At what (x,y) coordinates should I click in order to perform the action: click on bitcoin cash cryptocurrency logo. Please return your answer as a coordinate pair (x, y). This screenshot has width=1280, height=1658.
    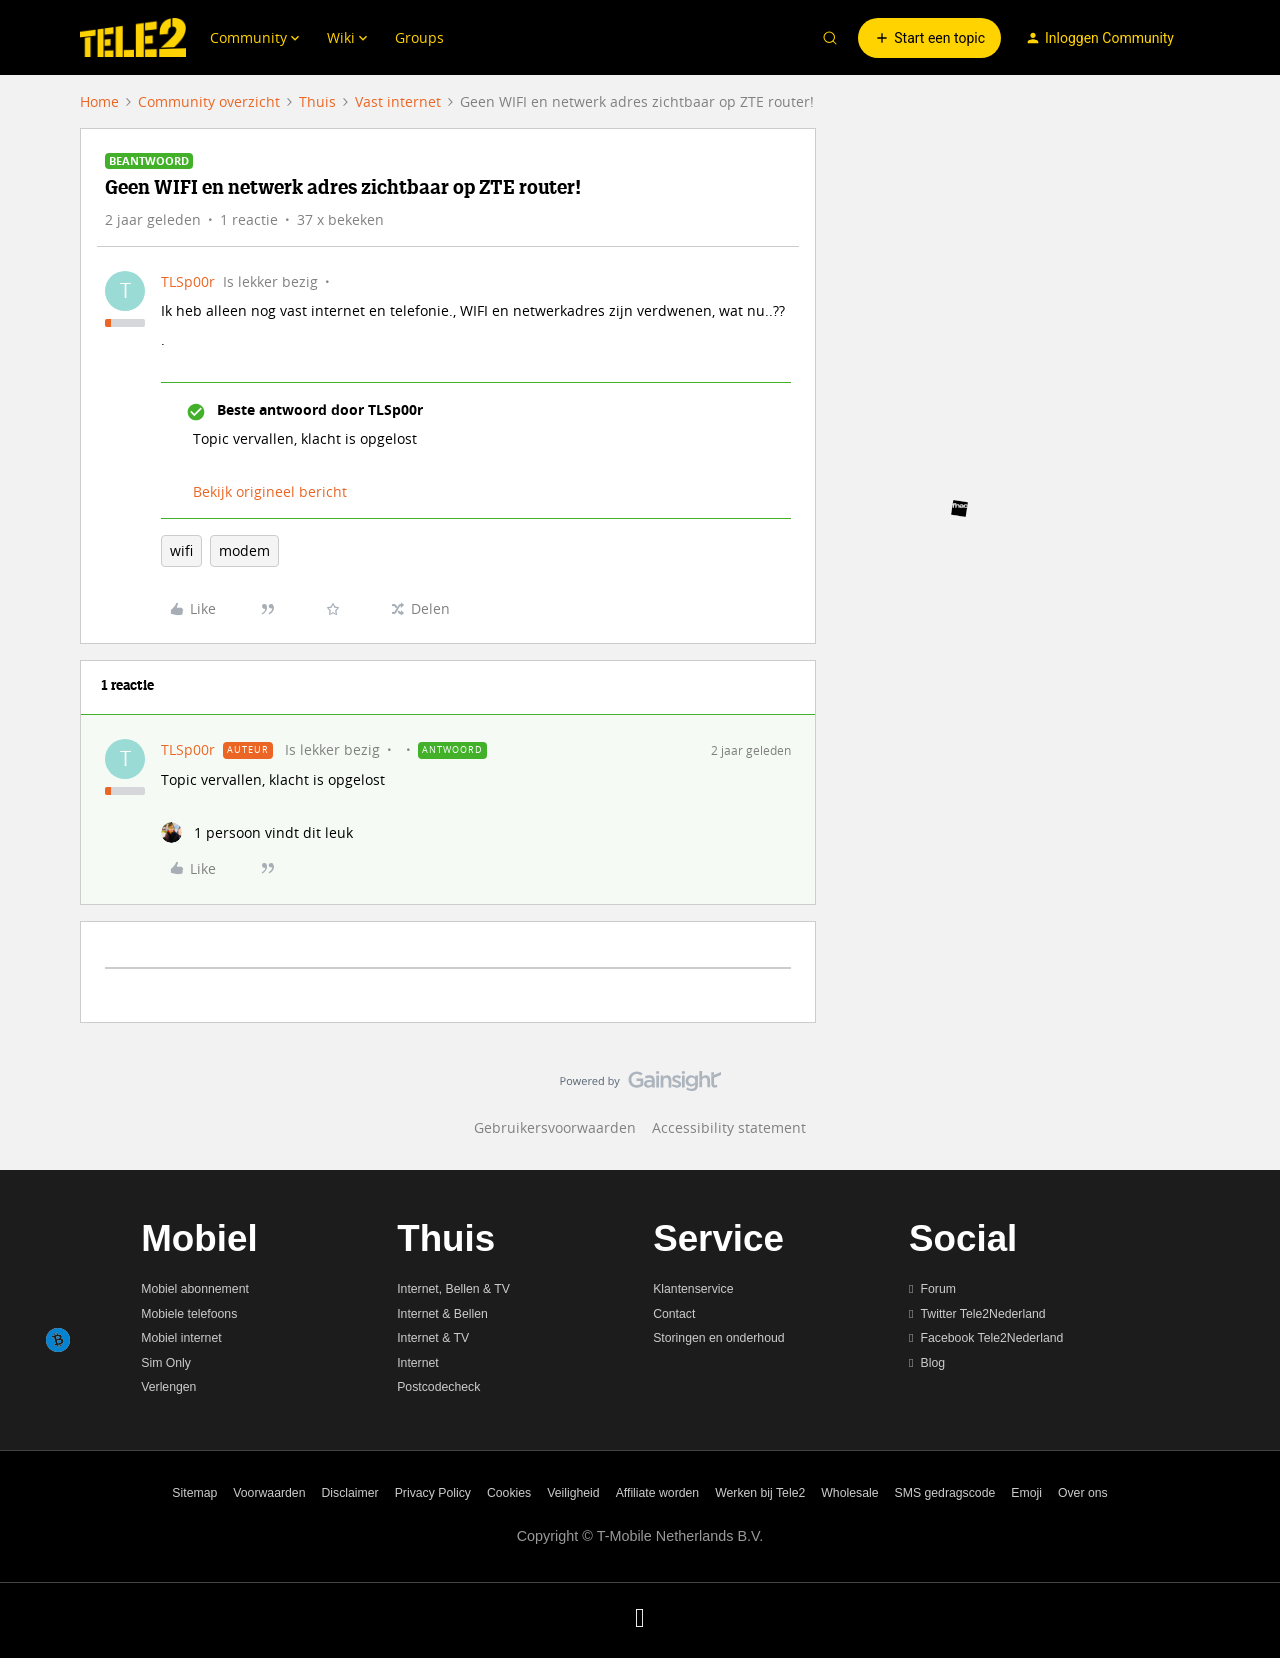
    Looking at the image, I should click on (58, 1340).